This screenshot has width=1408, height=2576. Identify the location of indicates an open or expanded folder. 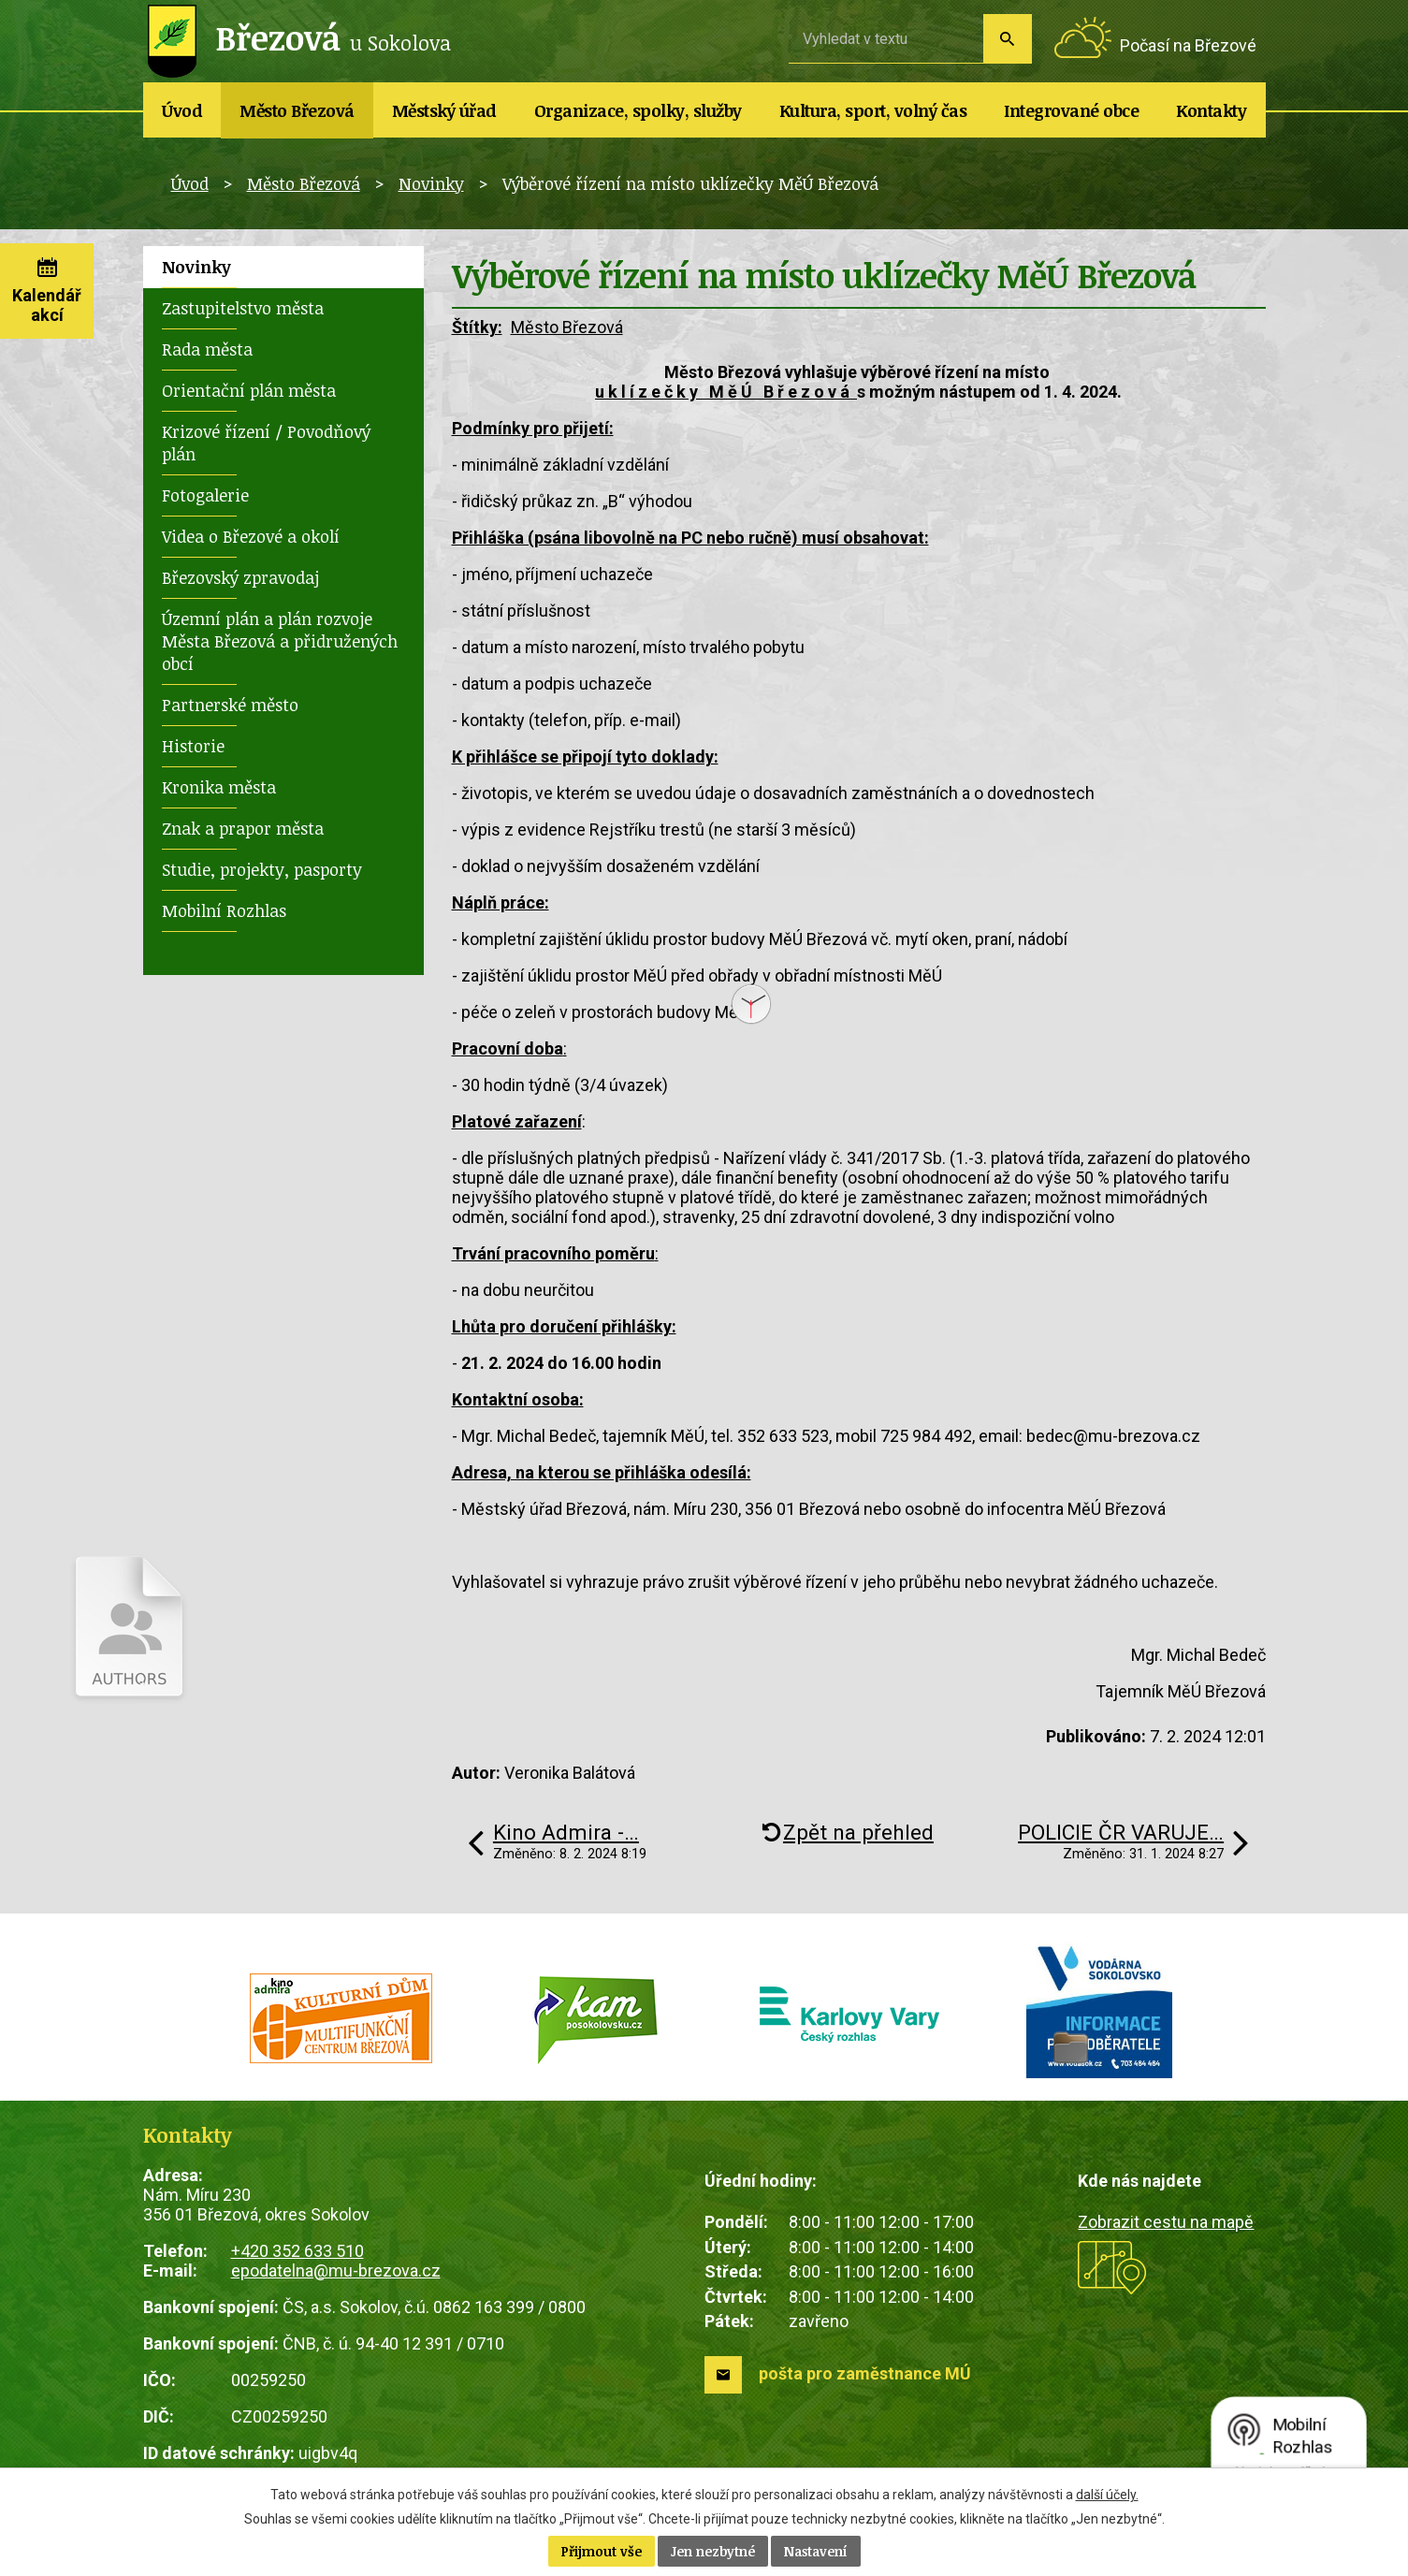
(1070, 2046).